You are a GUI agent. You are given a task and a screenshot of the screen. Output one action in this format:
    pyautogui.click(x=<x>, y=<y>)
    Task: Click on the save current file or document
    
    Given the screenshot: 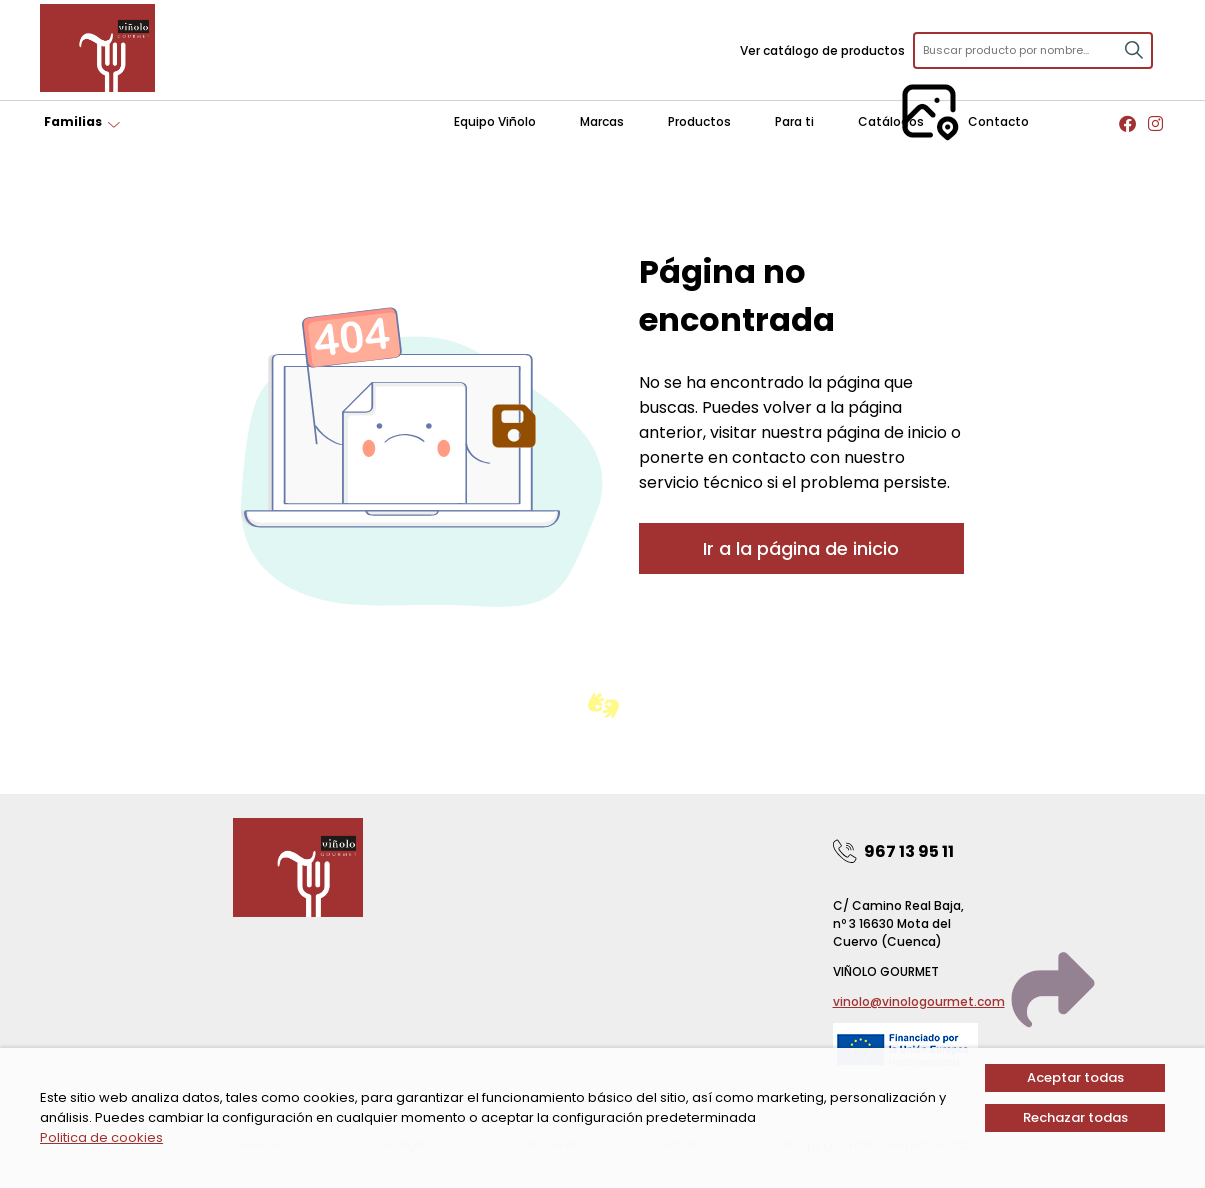 What is the action you would take?
    pyautogui.click(x=514, y=426)
    